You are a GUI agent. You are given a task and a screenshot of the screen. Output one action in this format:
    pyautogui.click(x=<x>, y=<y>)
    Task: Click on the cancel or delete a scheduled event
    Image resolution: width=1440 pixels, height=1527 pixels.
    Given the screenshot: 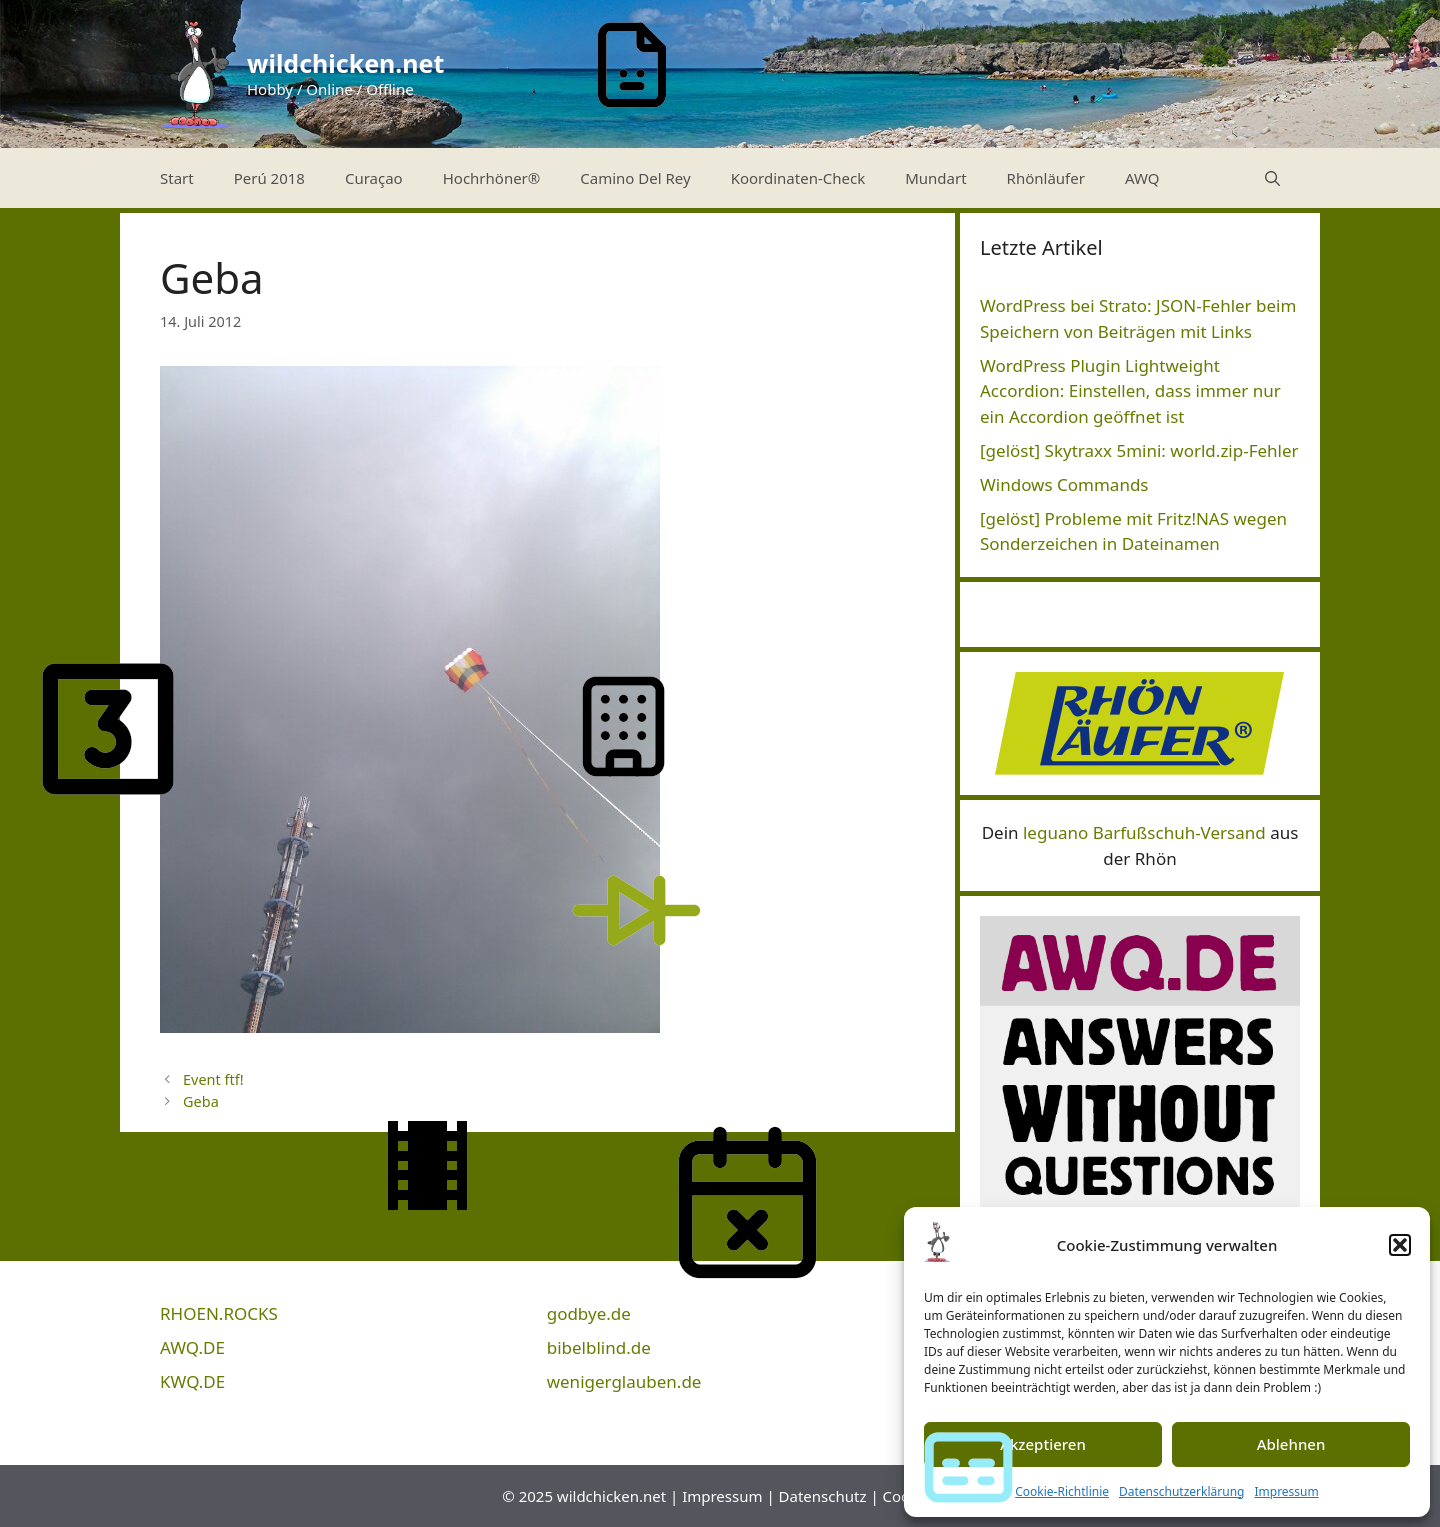 What is the action you would take?
    pyautogui.click(x=747, y=1202)
    